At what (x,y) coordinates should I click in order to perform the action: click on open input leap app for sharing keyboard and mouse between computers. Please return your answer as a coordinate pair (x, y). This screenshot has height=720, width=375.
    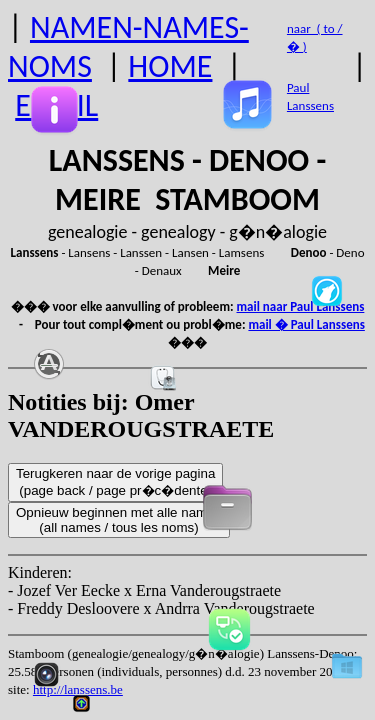
    Looking at the image, I should click on (229, 629).